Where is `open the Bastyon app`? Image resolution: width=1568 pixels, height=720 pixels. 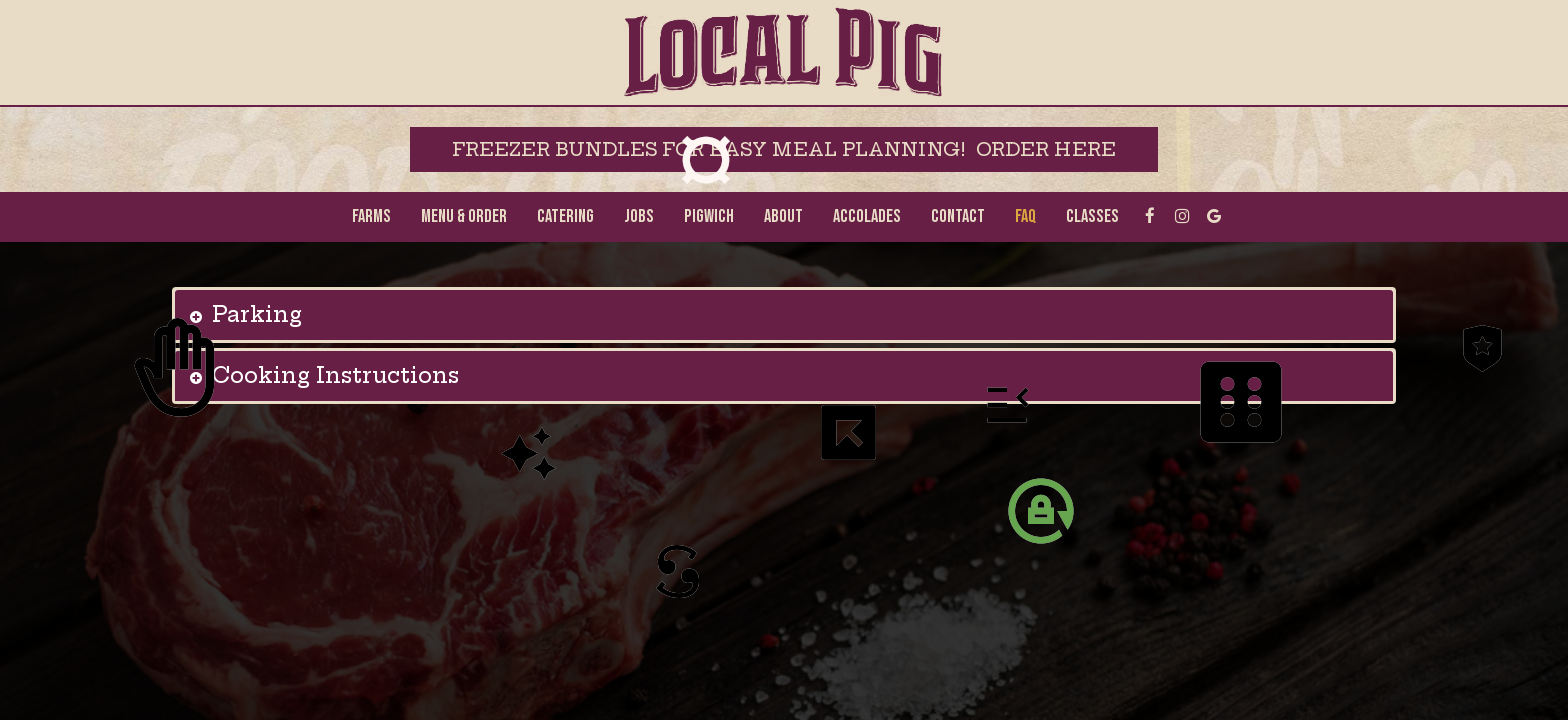
open the Bastyon app is located at coordinates (706, 160).